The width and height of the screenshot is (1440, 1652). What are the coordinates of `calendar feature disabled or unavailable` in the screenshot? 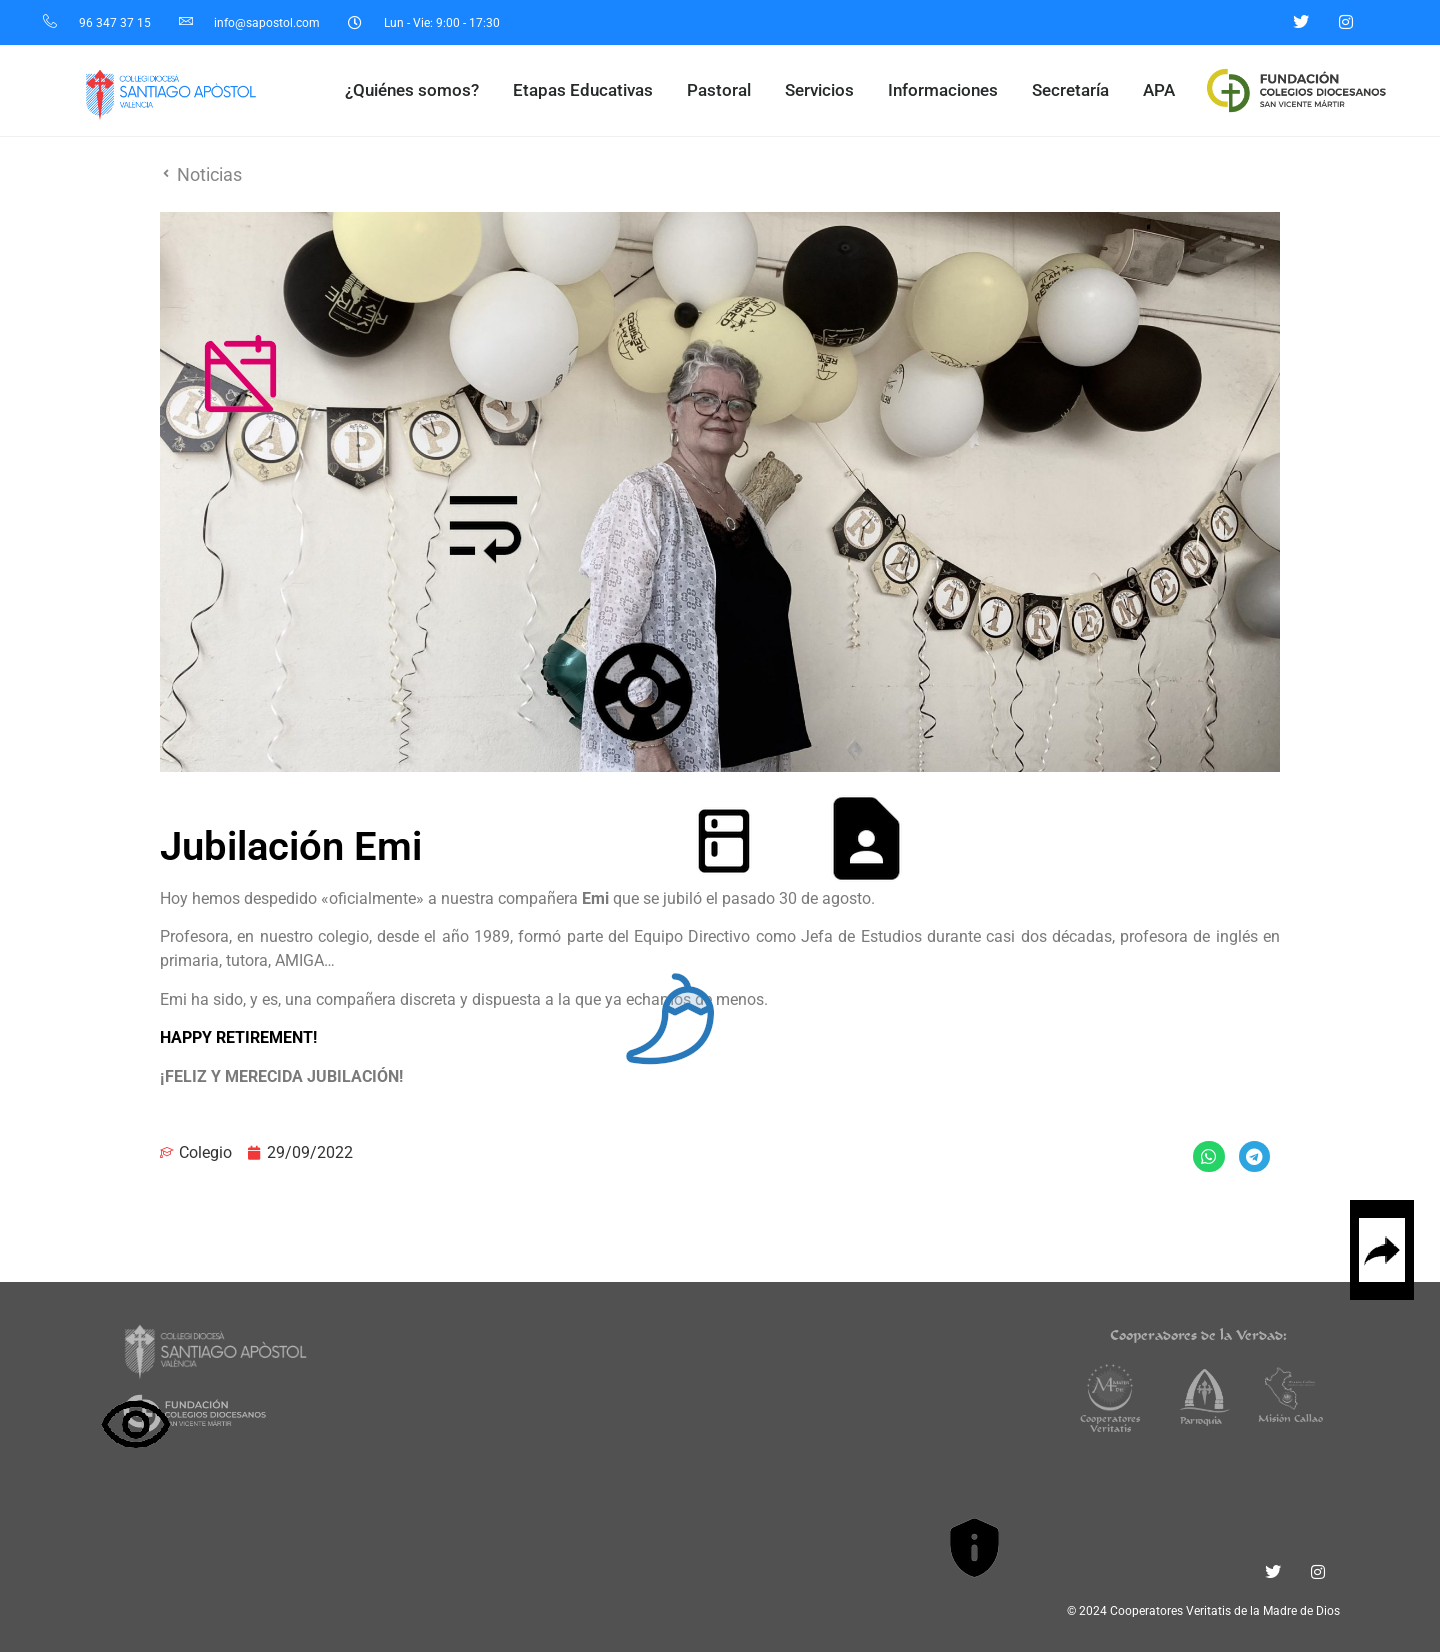 It's located at (240, 376).